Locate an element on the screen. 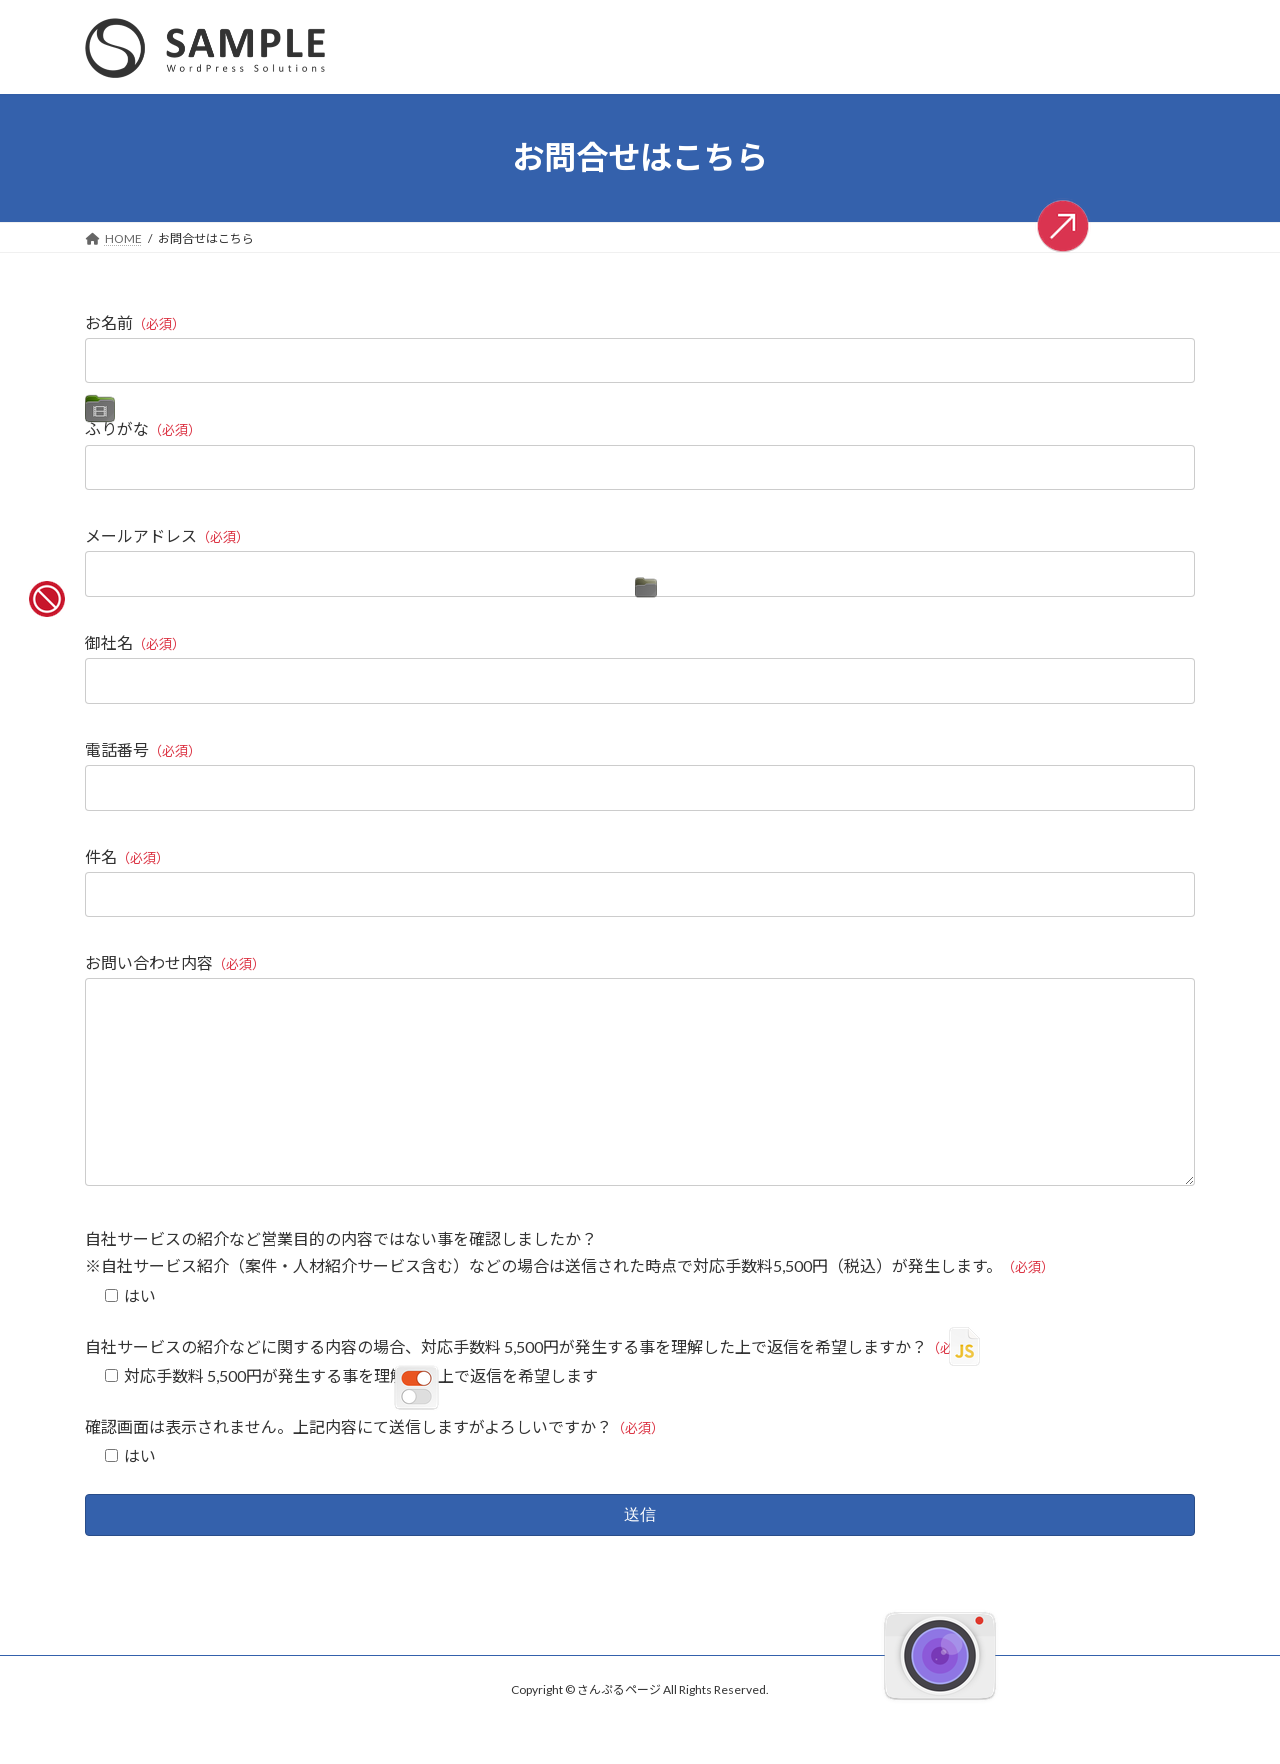  indicates a symbolic link or shortcut to another file is located at coordinates (1063, 226).